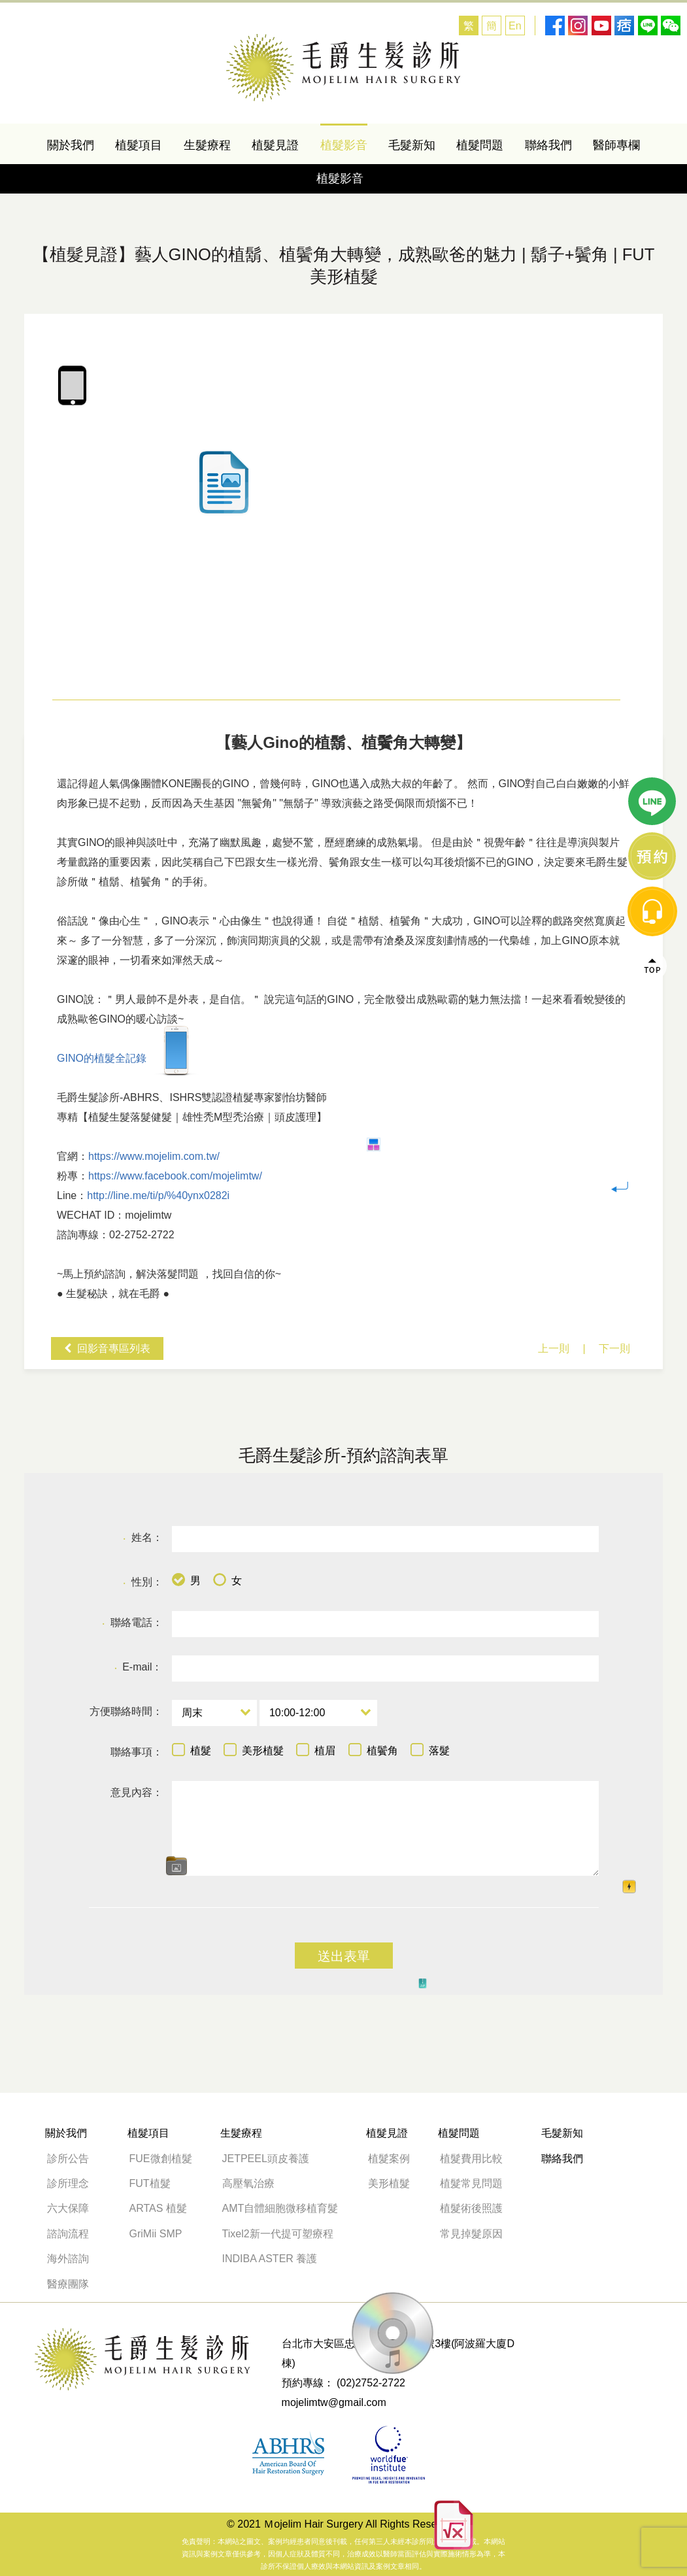  What do you see at coordinates (392, 2333) in the screenshot?
I see `audio CD or music disc detected` at bounding box center [392, 2333].